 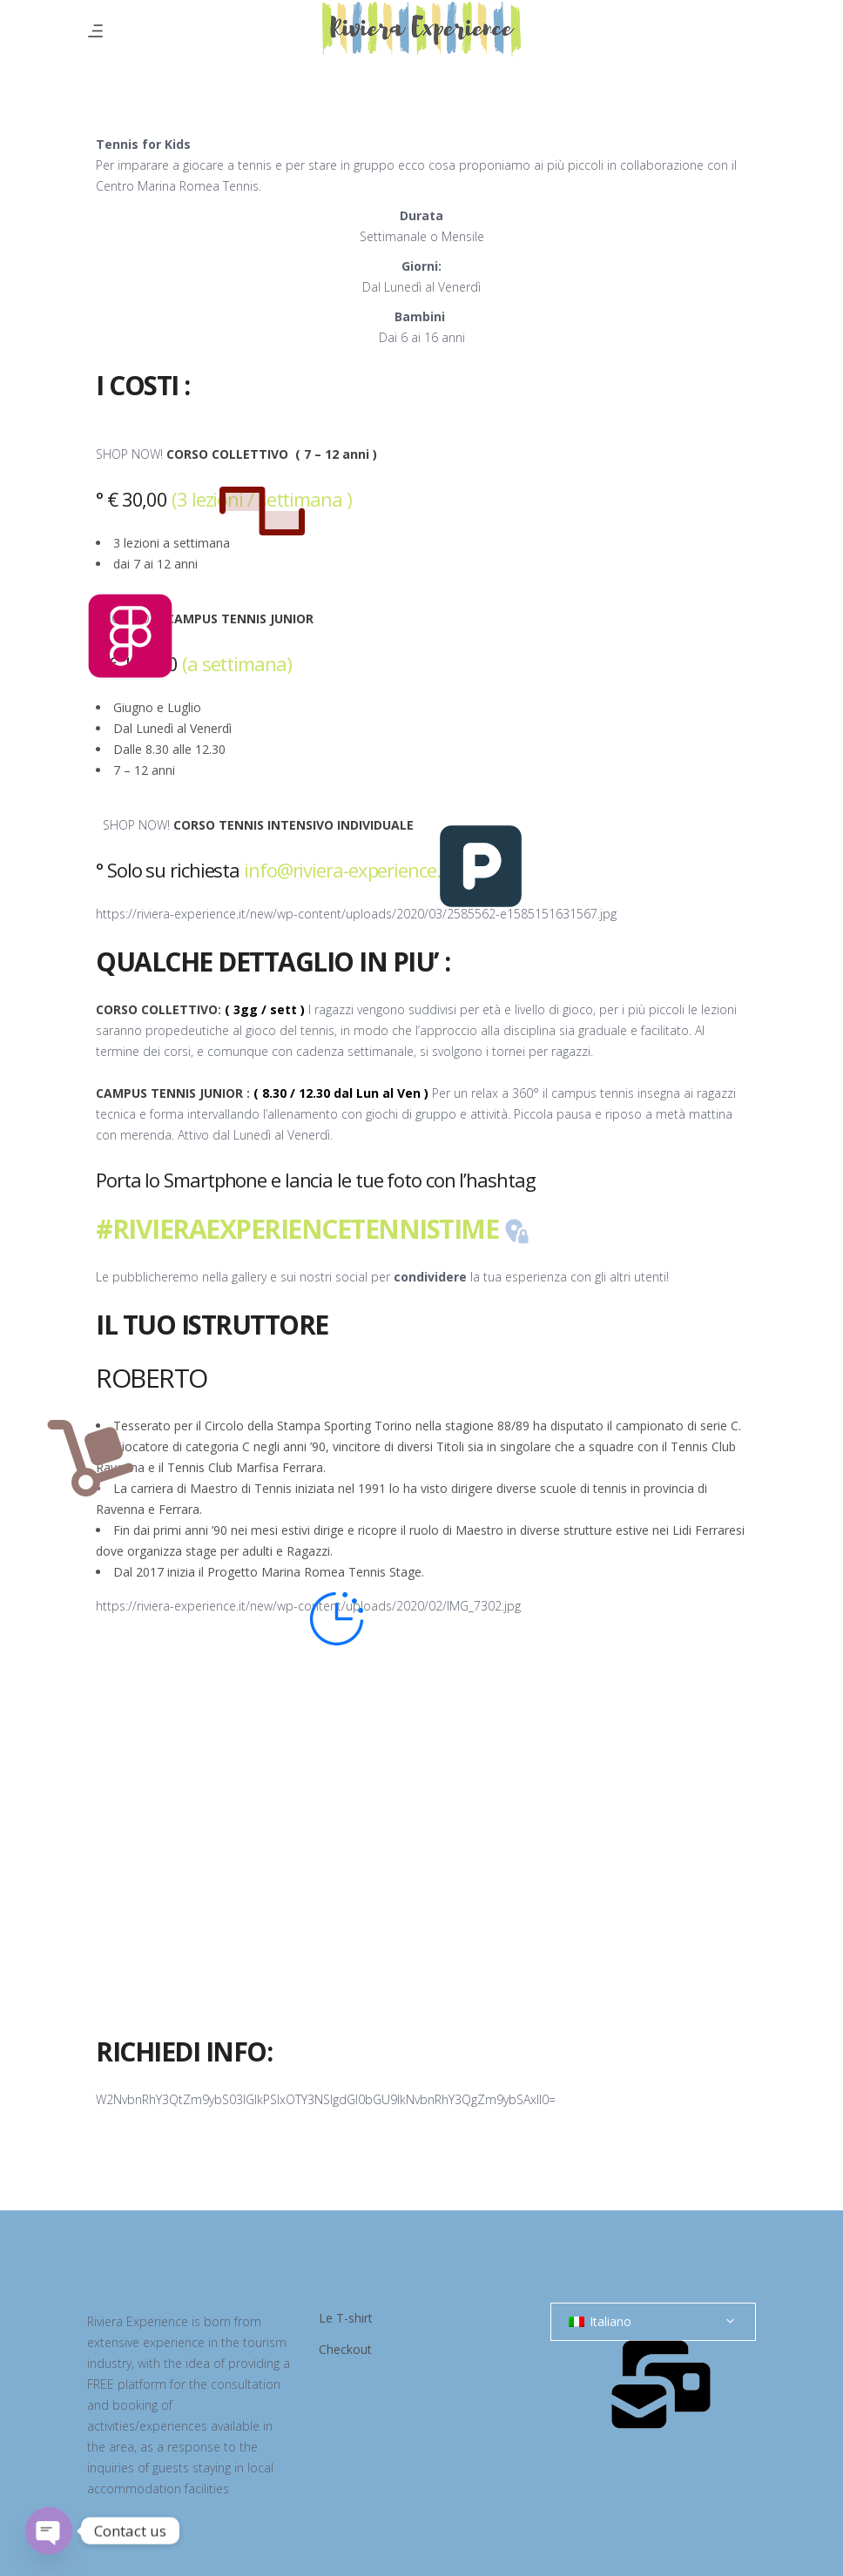 I want to click on access bulk mail or mass messaging, so click(x=661, y=2384).